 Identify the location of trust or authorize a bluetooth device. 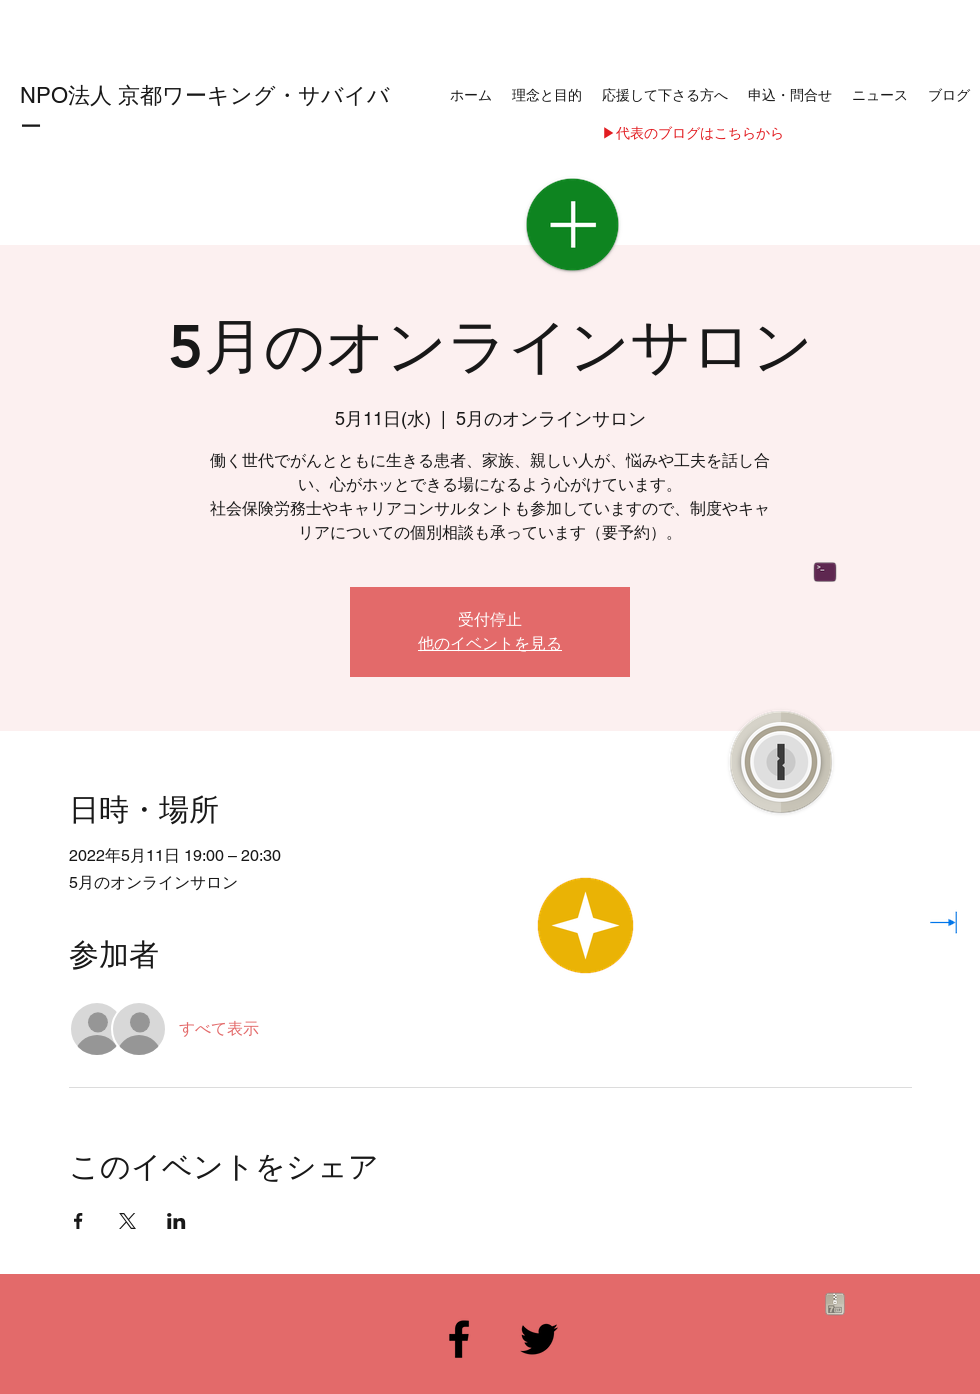
(585, 925).